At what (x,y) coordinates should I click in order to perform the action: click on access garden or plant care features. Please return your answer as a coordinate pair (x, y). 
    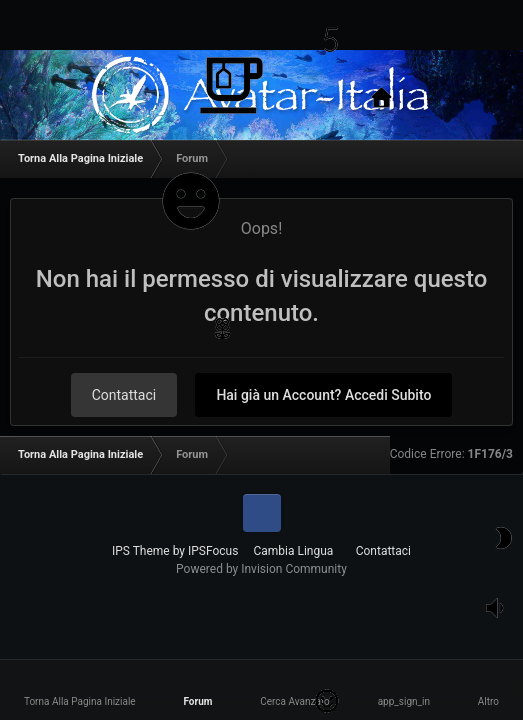
    Looking at the image, I should click on (222, 328).